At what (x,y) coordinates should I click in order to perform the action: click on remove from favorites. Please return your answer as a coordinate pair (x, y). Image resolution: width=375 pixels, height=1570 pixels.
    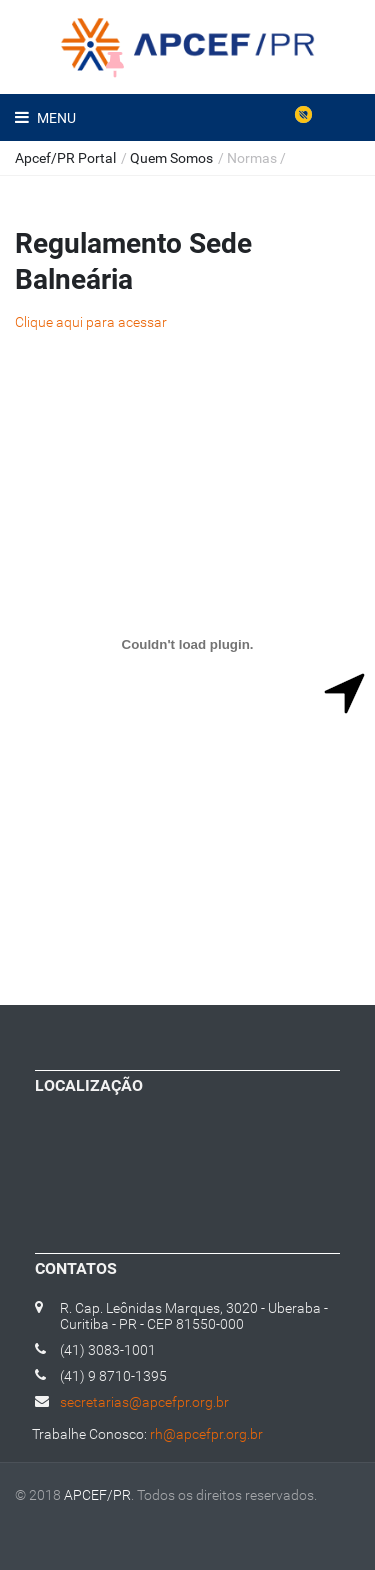
    Looking at the image, I should click on (303, 114).